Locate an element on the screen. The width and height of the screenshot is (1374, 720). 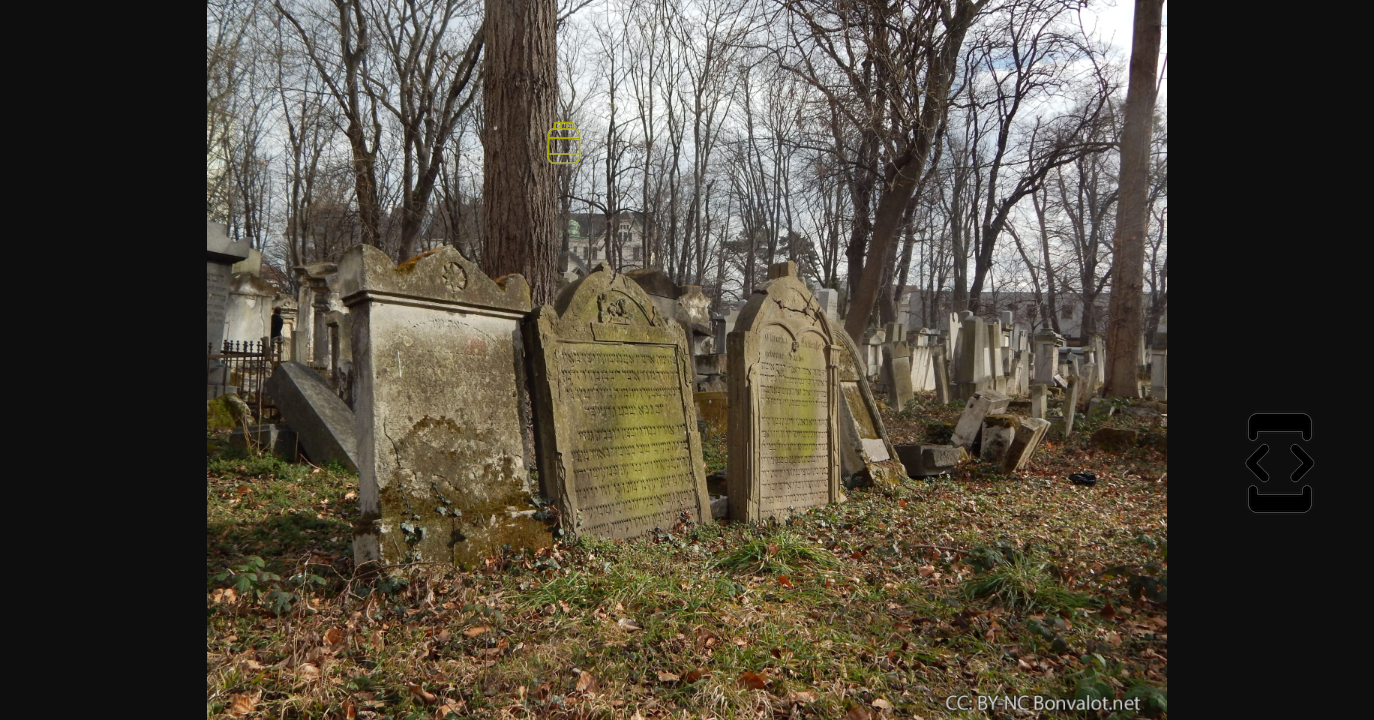
view or manage stored items is located at coordinates (564, 143).